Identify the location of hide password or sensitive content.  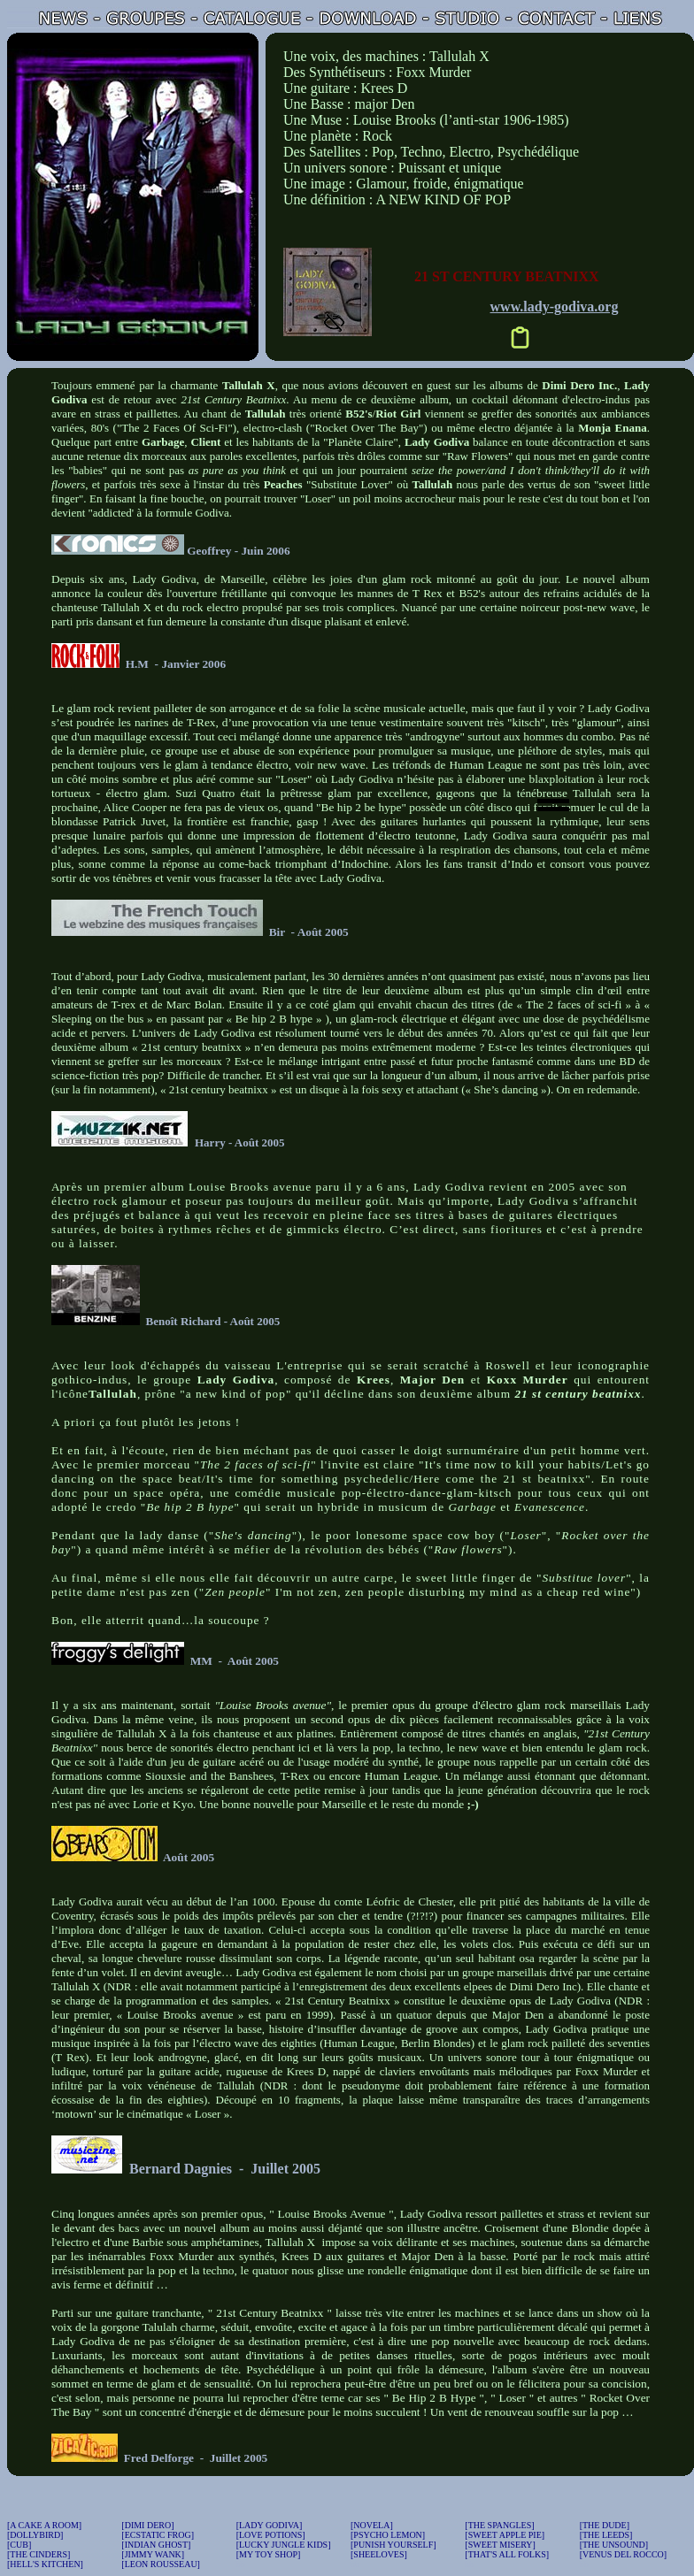
(334, 322).